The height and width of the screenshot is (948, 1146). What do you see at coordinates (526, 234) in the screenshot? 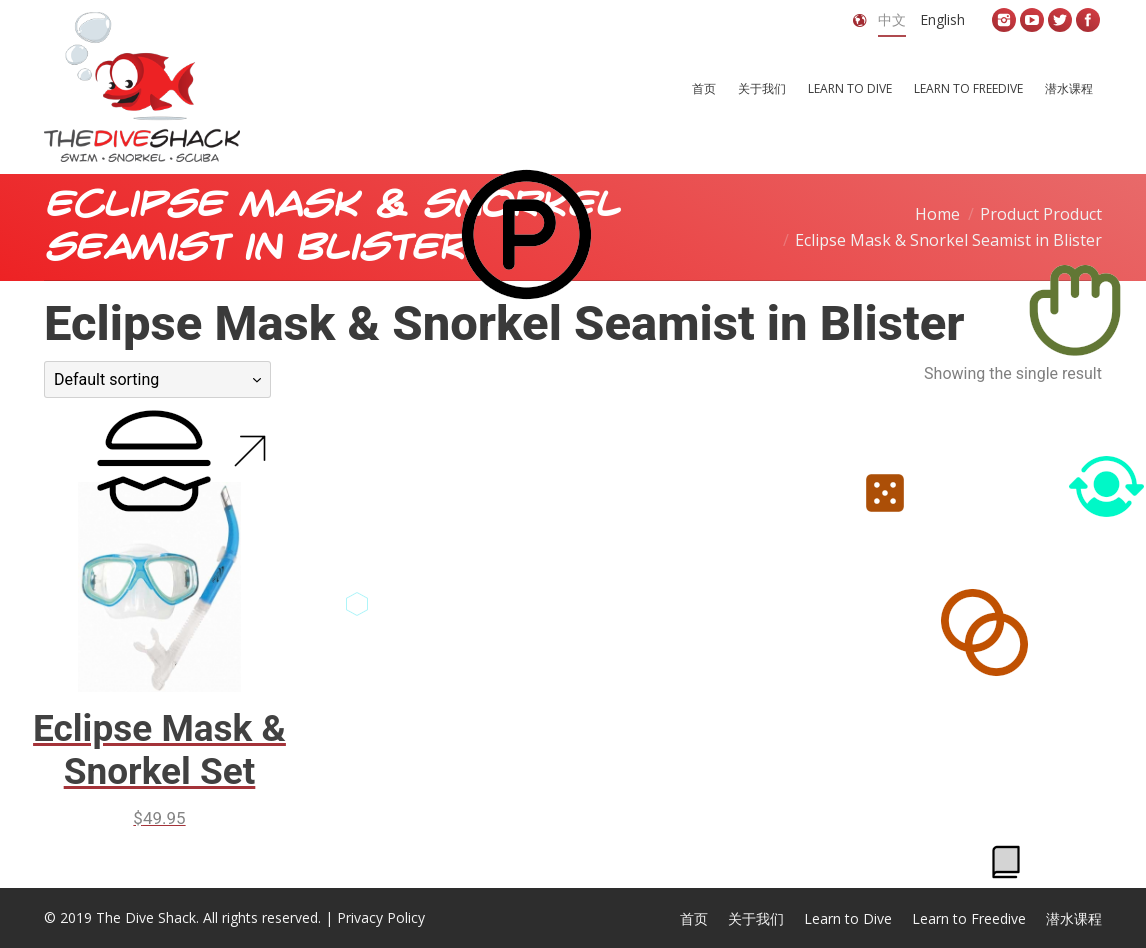
I see `find nearby parking locations` at bounding box center [526, 234].